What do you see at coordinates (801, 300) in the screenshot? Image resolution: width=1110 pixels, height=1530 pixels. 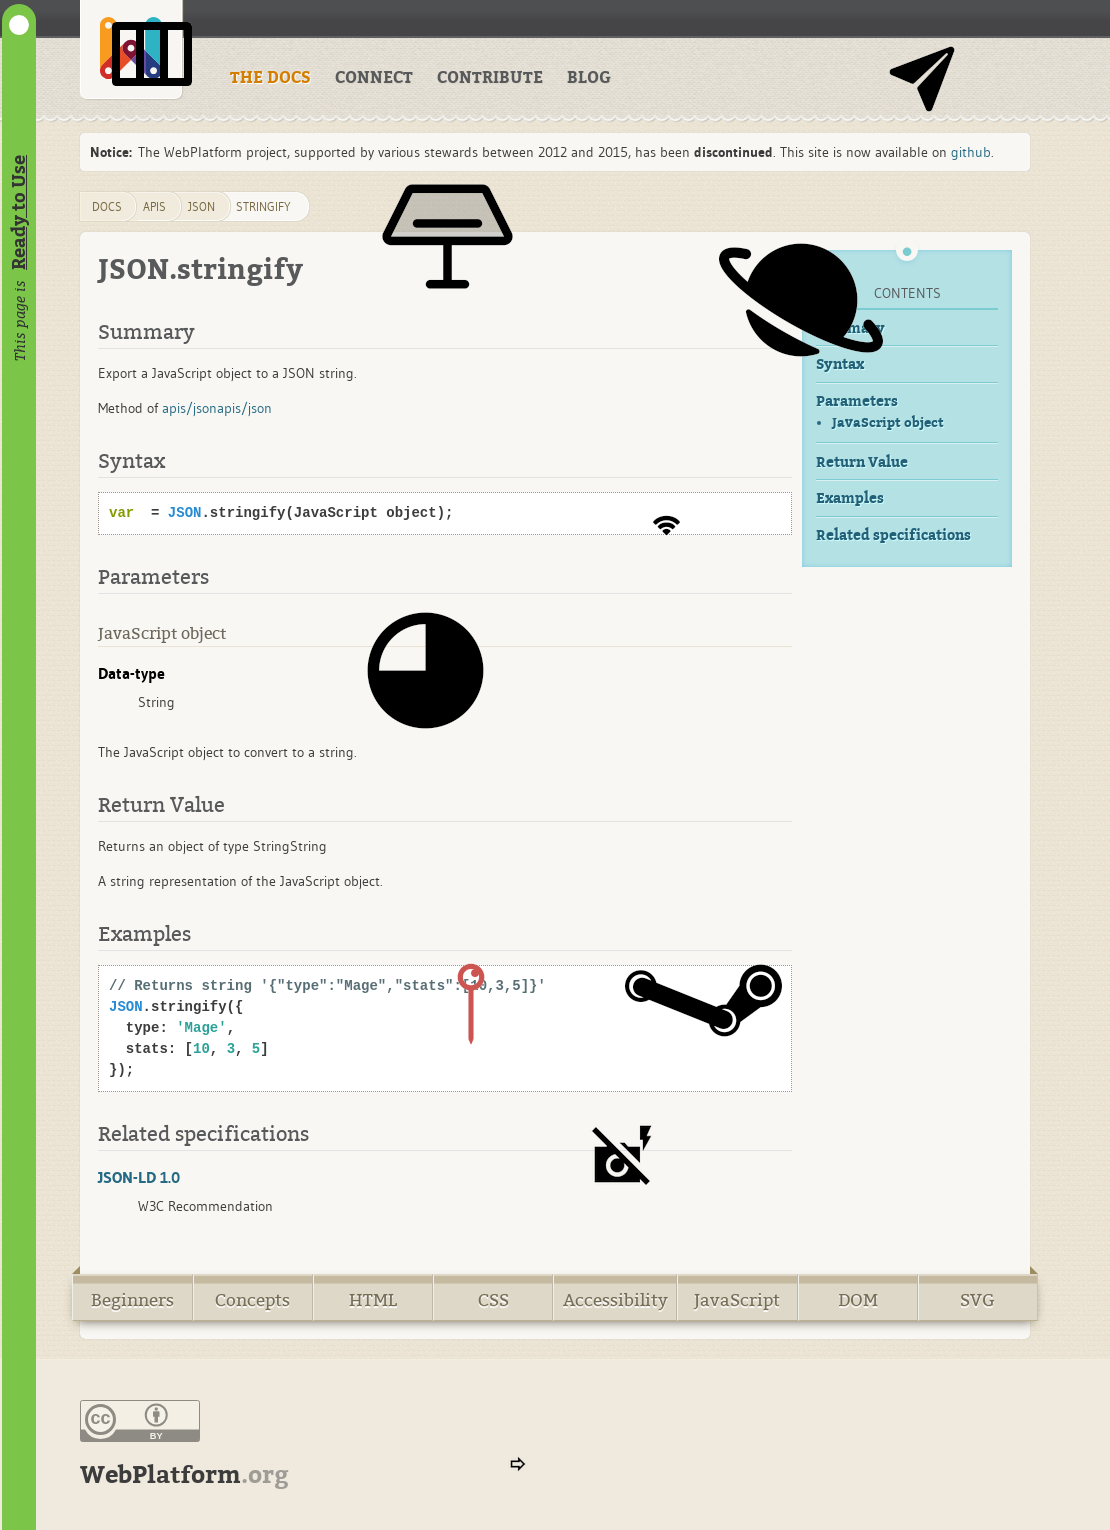 I see `explore global or worldwide content` at bounding box center [801, 300].